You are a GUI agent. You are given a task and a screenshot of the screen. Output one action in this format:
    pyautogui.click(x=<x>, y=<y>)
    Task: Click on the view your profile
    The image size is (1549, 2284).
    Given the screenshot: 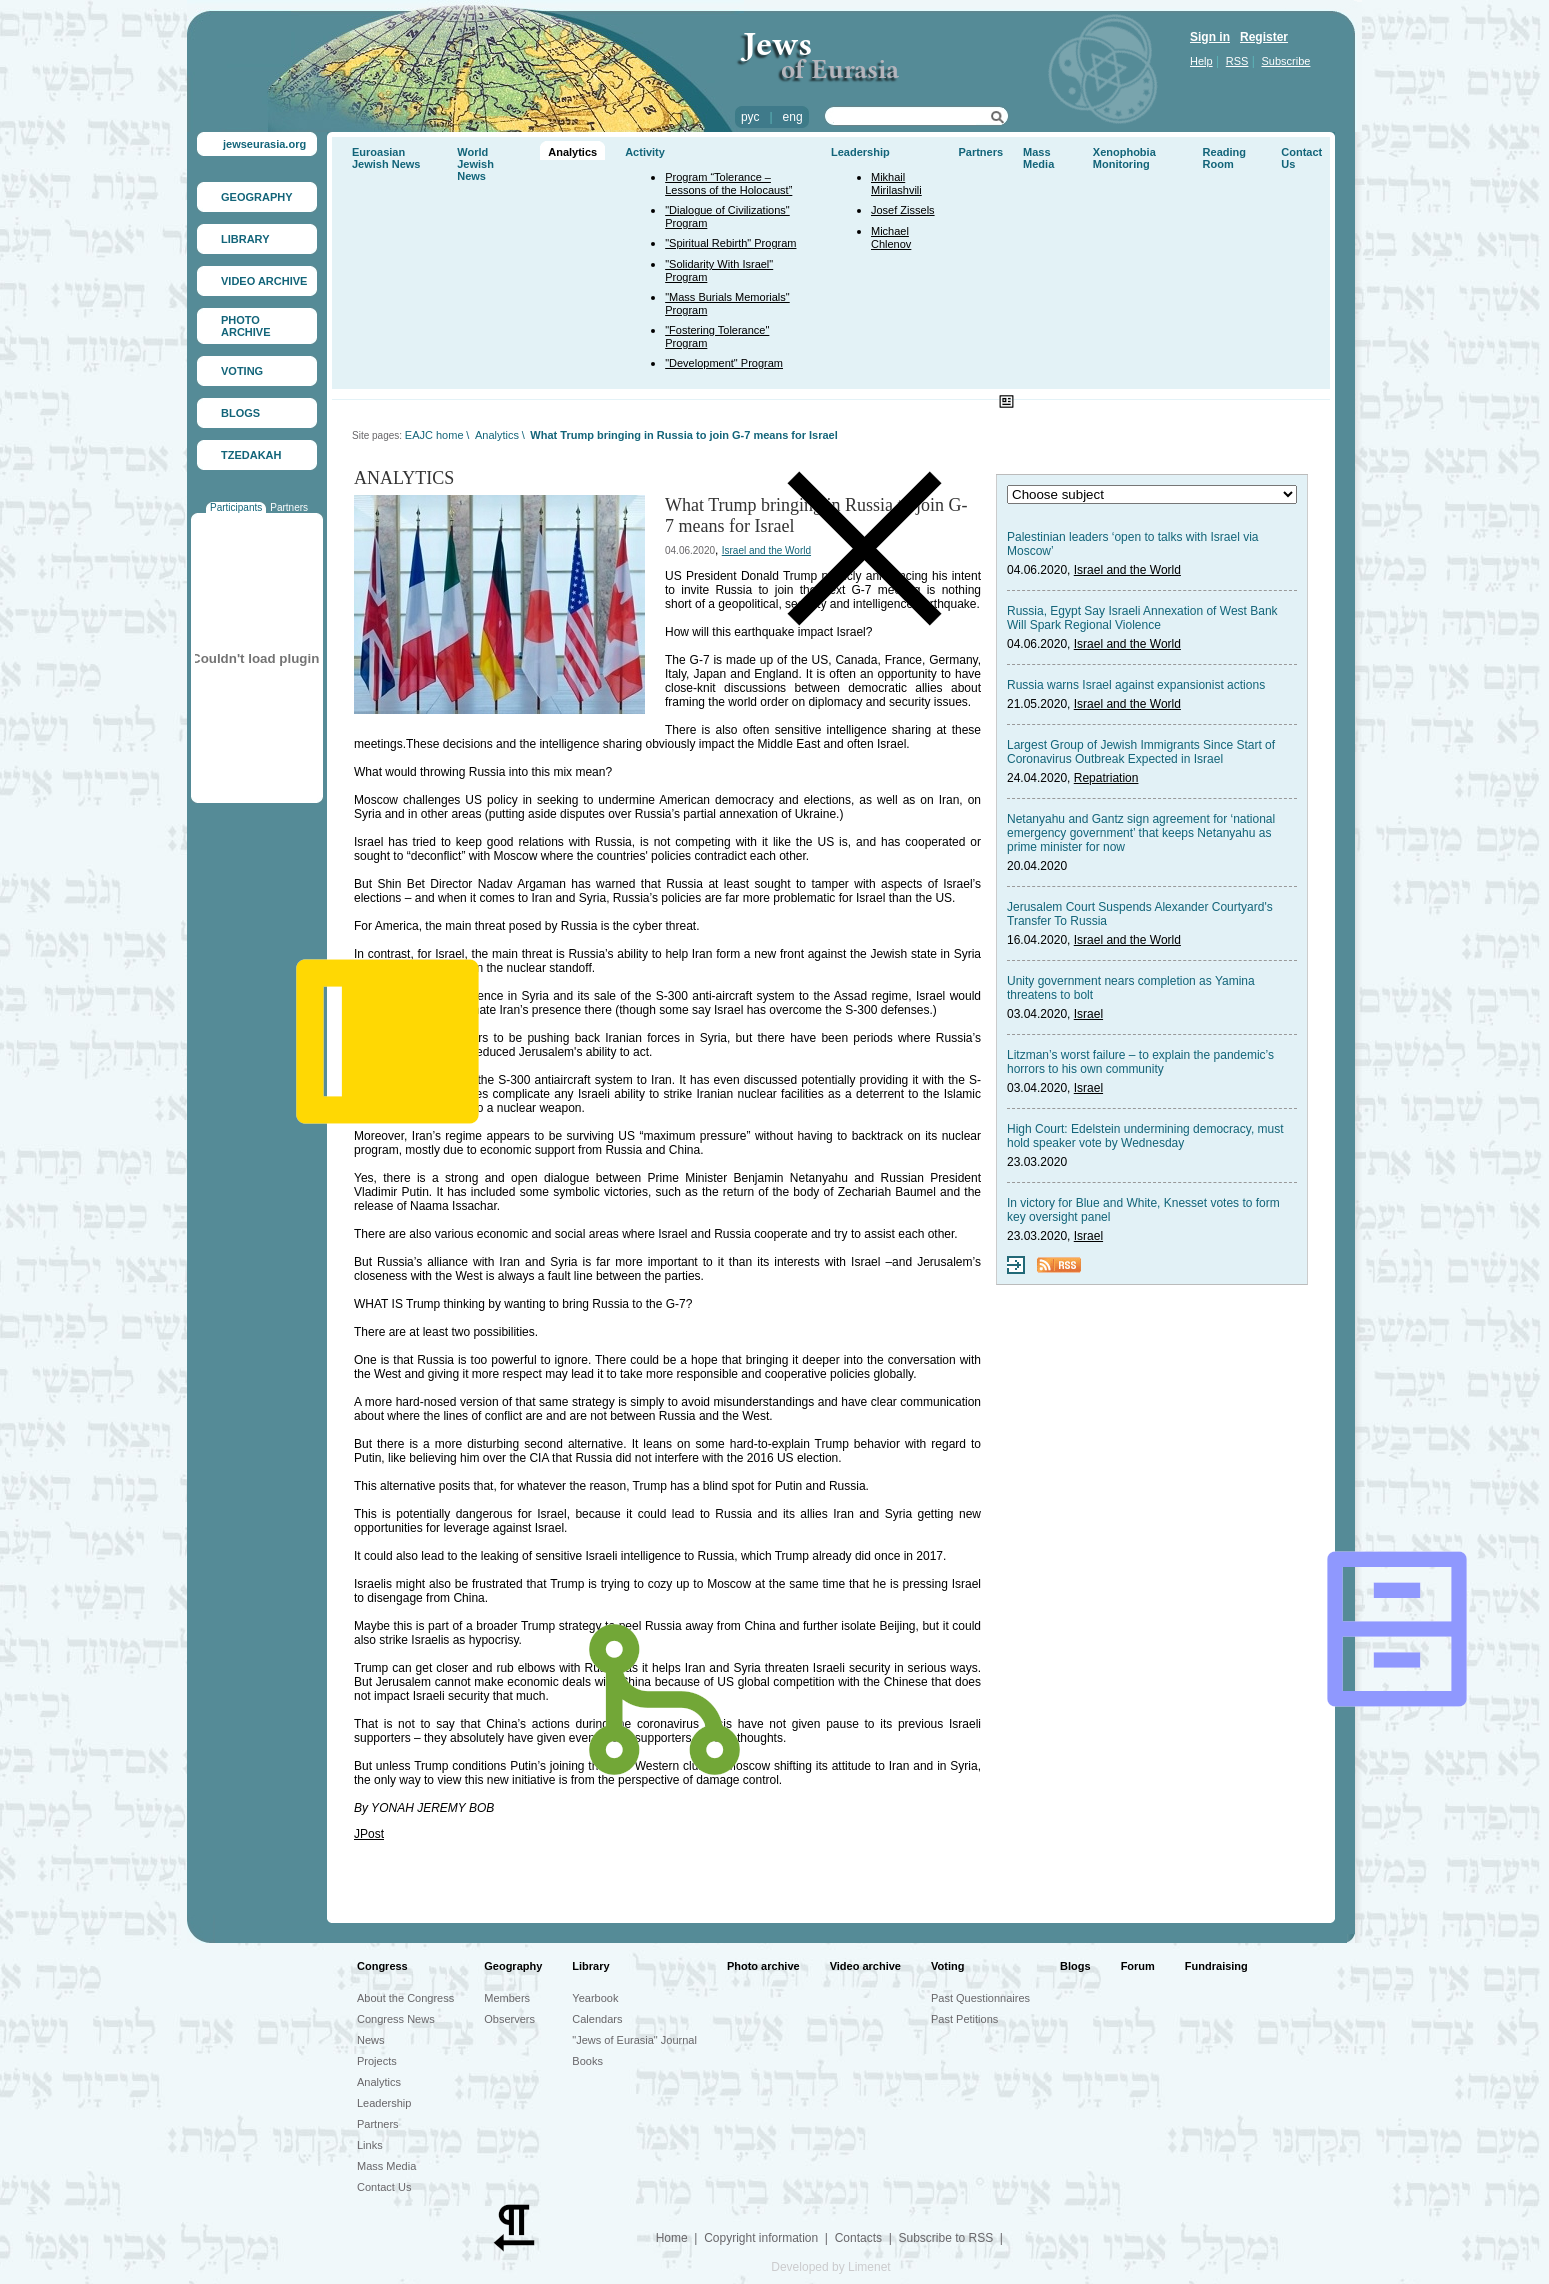 What is the action you would take?
    pyautogui.click(x=1006, y=401)
    